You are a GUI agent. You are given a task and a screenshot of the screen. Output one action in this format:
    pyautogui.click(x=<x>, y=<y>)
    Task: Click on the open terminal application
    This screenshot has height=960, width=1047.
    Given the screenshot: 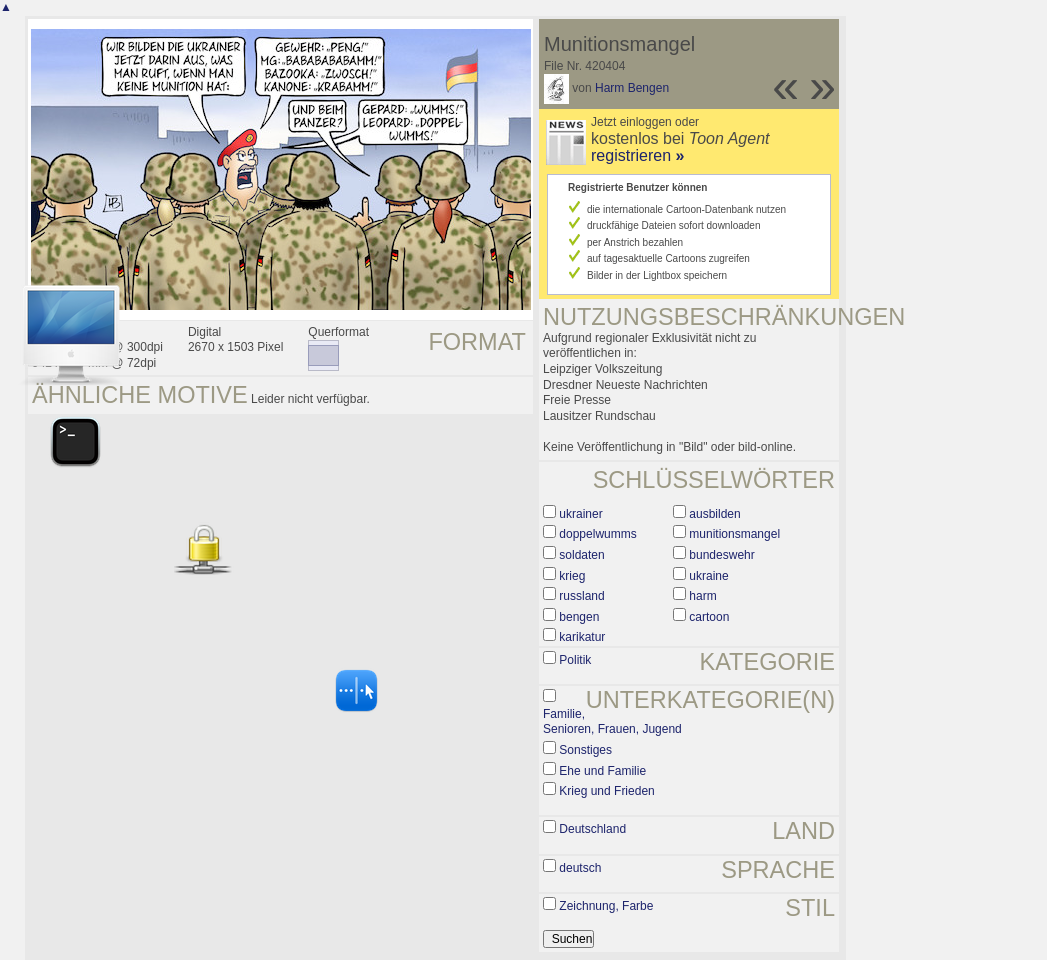 What is the action you would take?
    pyautogui.click(x=75, y=441)
    